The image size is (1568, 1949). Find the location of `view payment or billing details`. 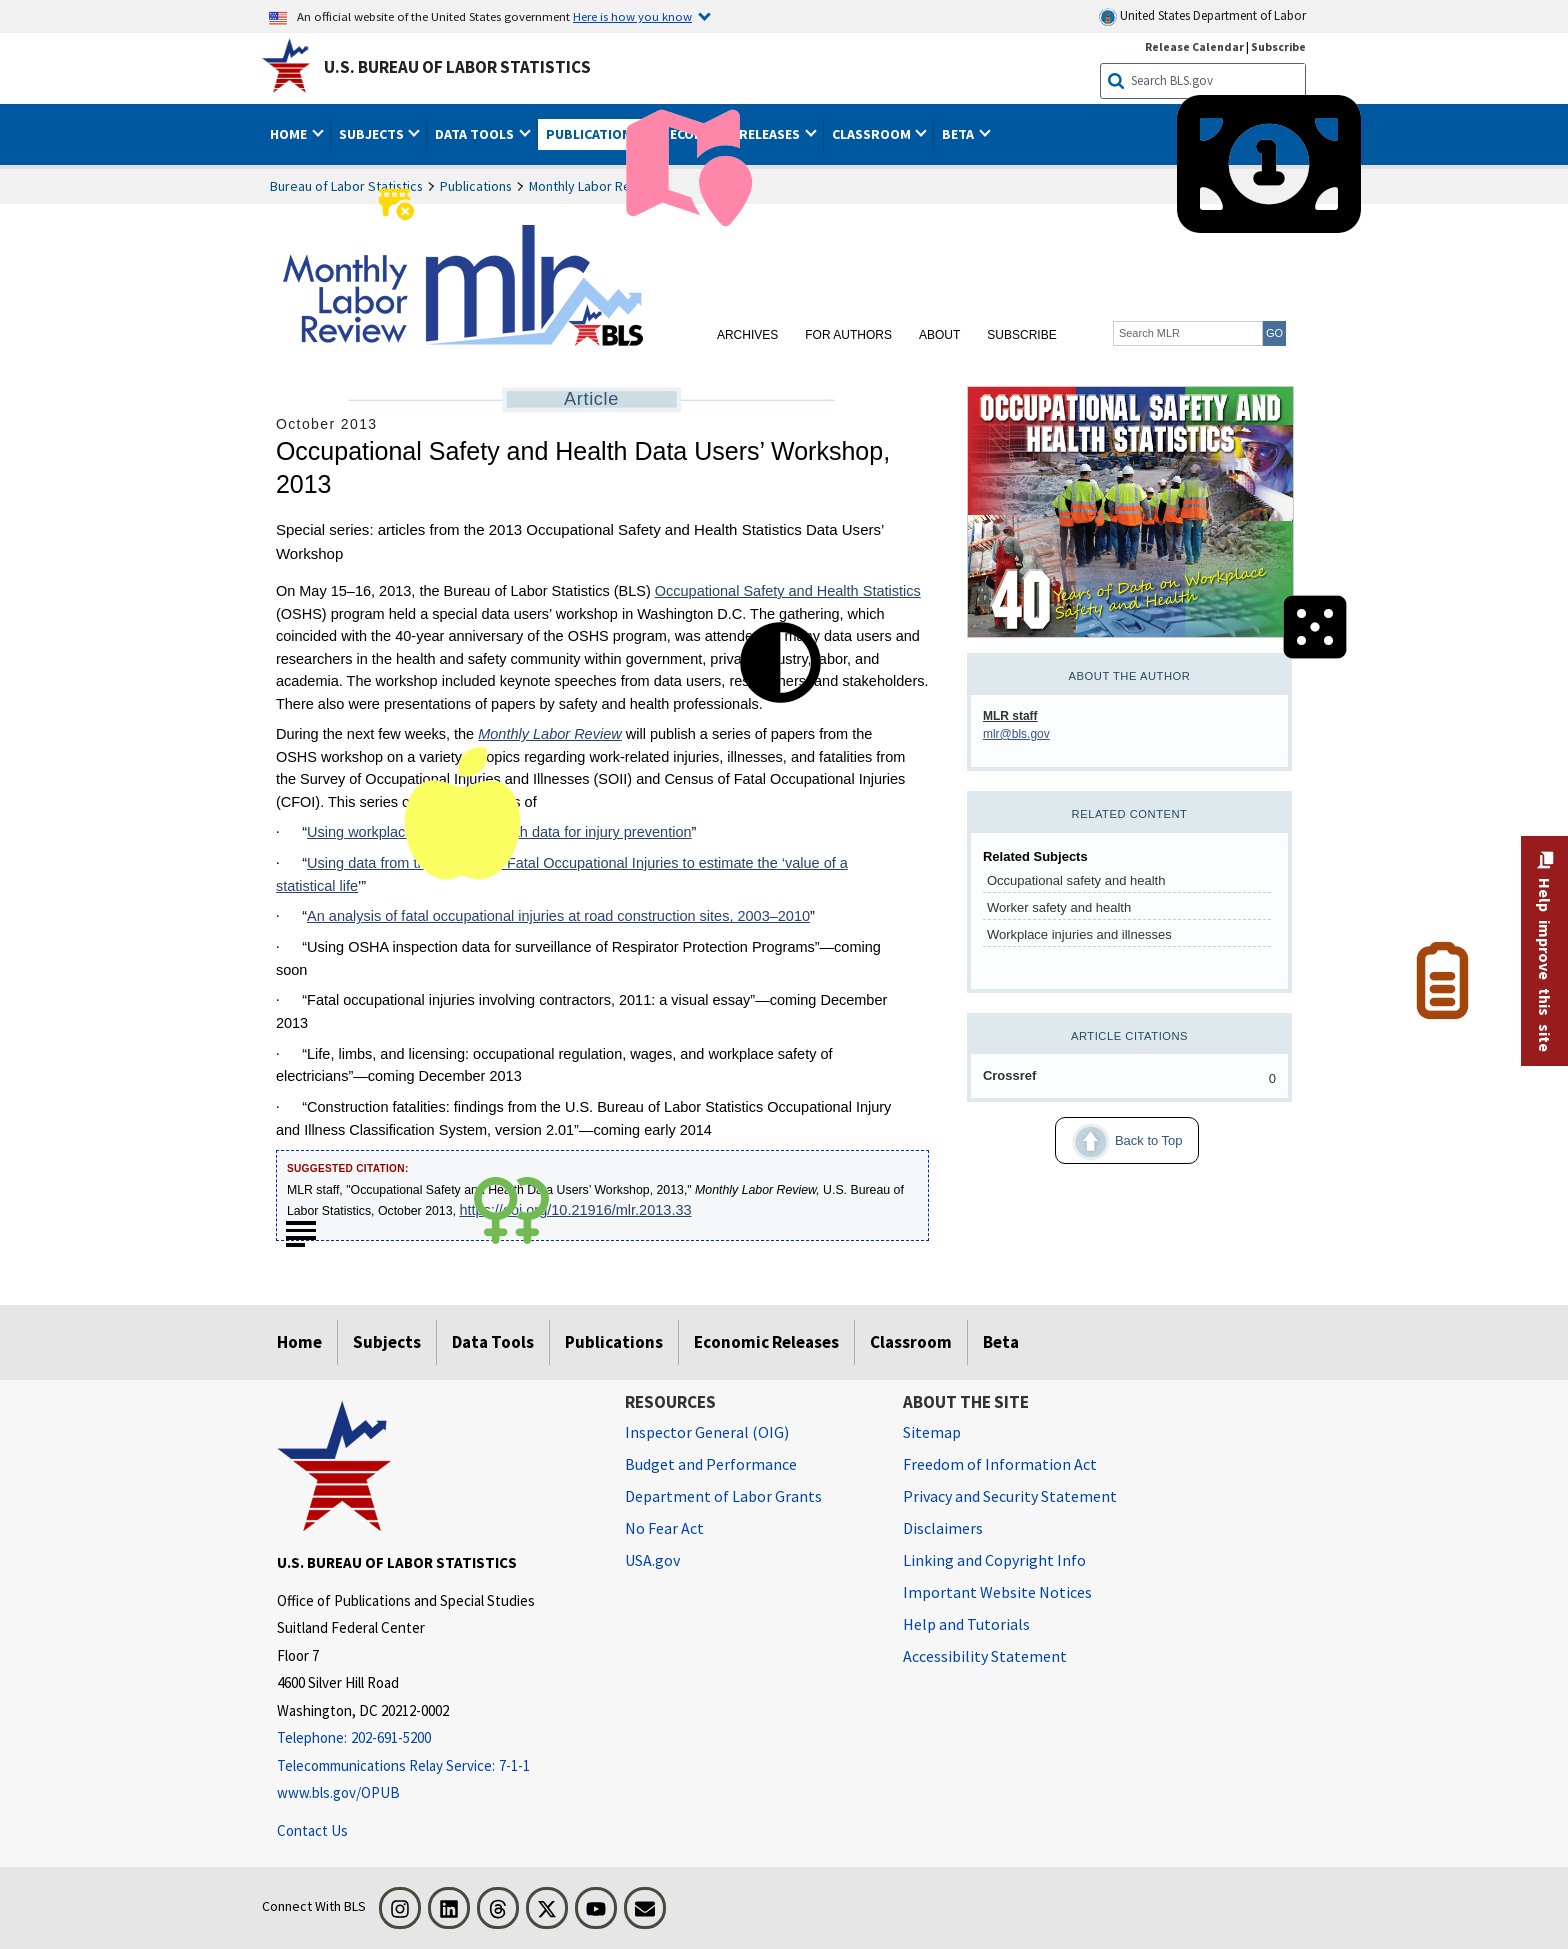

view payment or billing details is located at coordinates (1269, 164).